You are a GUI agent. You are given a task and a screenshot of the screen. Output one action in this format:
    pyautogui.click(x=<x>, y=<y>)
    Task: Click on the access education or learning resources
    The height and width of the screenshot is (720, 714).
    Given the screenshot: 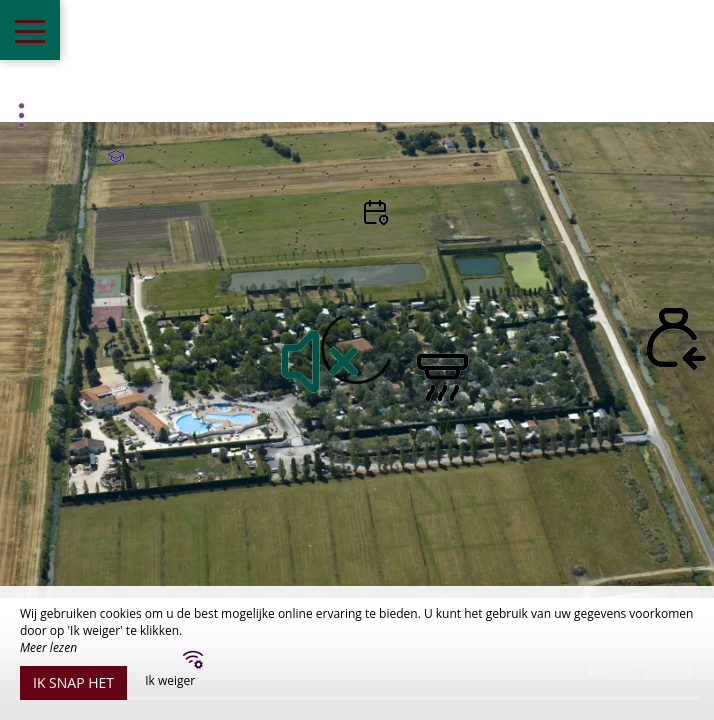 What is the action you would take?
    pyautogui.click(x=116, y=156)
    